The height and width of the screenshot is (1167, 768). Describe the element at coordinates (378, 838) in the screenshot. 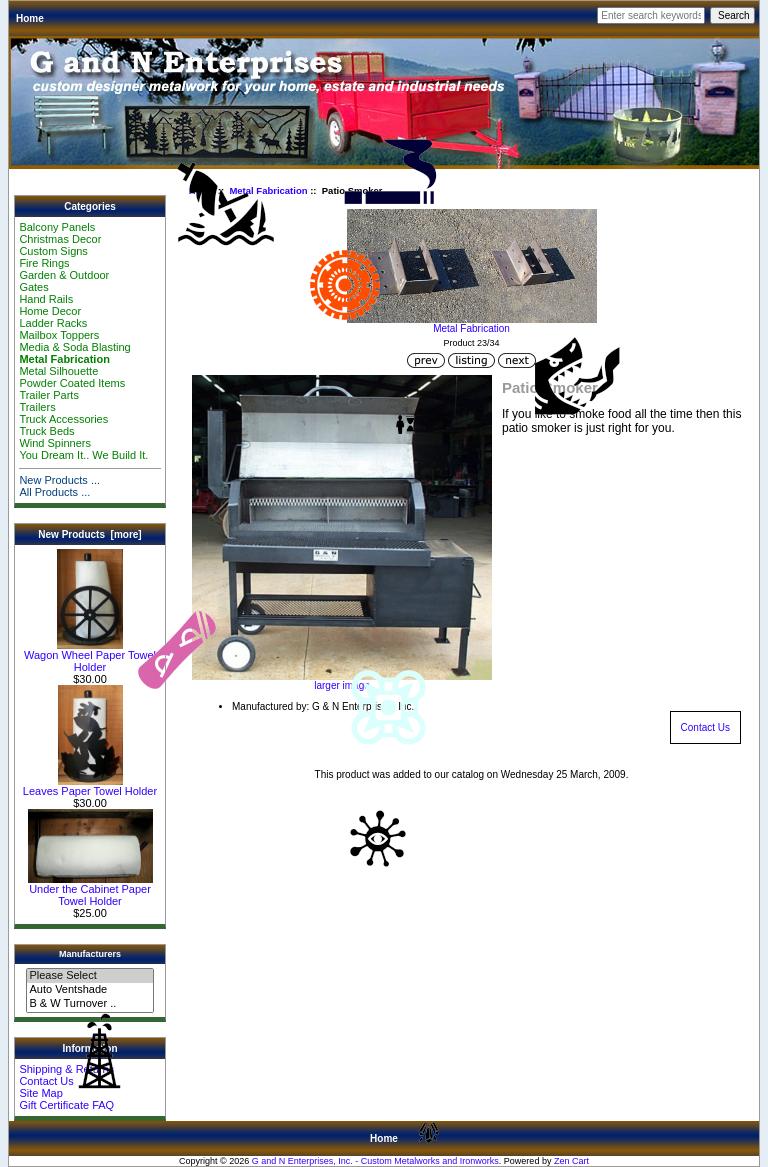

I see `a quirky or playful weather indicator for sunny conditions` at that location.